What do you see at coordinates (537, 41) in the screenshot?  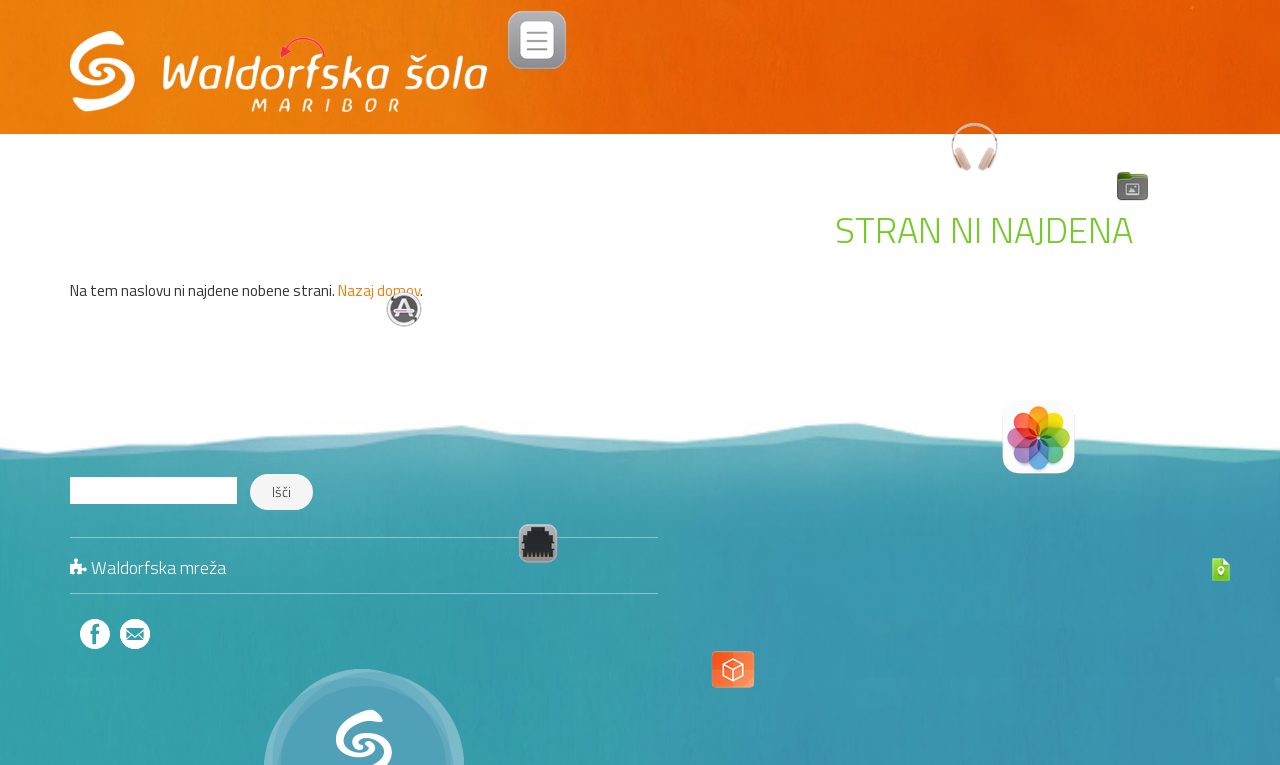 I see `access menu editing preferences` at bounding box center [537, 41].